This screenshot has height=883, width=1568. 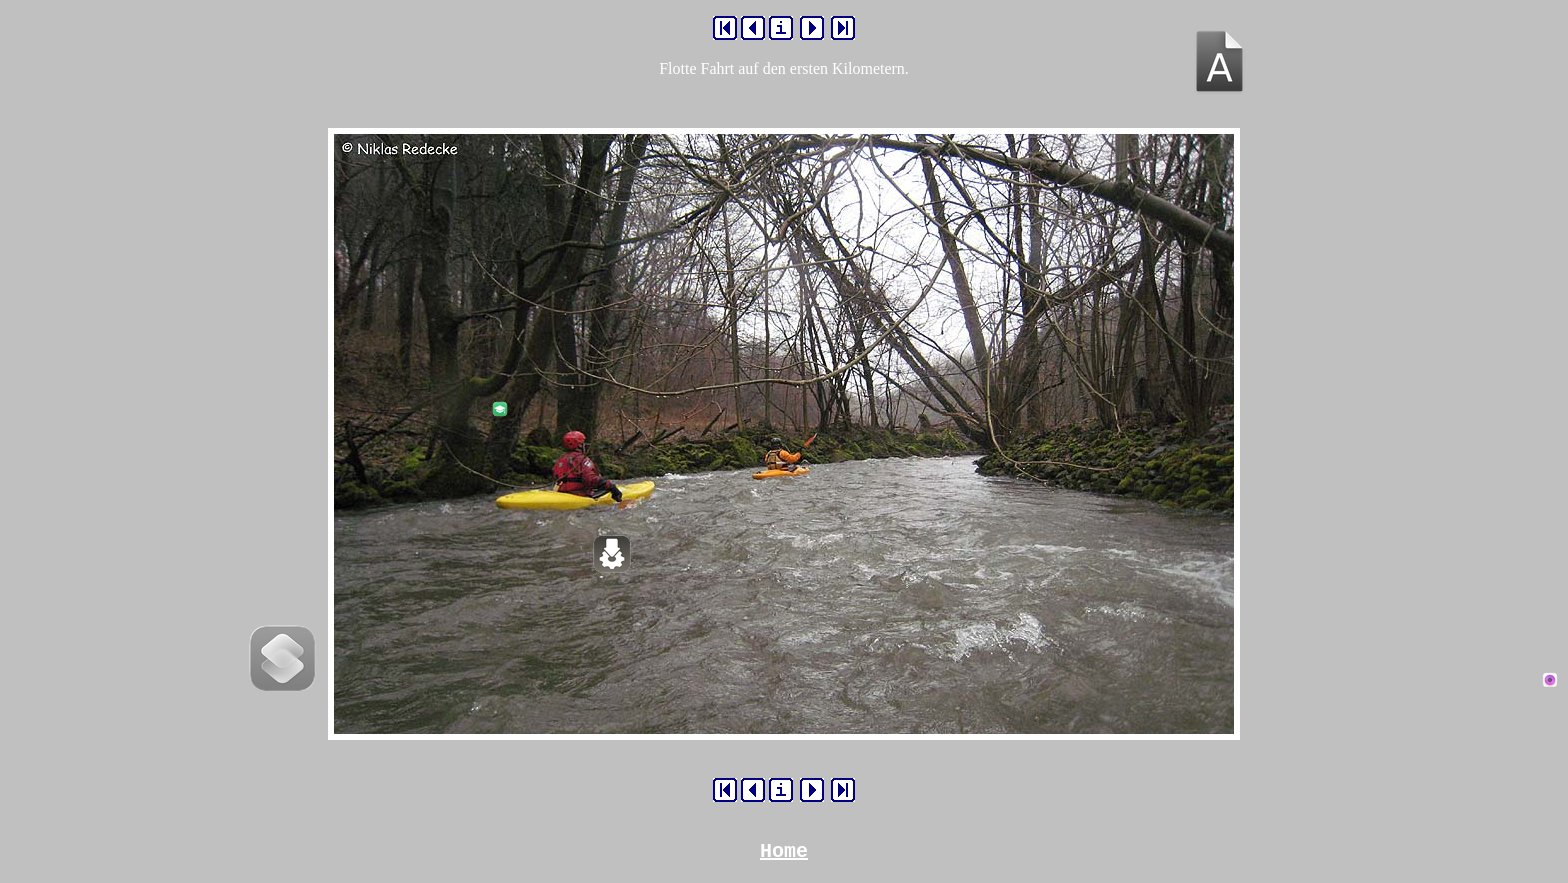 What do you see at coordinates (1550, 680) in the screenshot?
I see `open tauon music box app` at bounding box center [1550, 680].